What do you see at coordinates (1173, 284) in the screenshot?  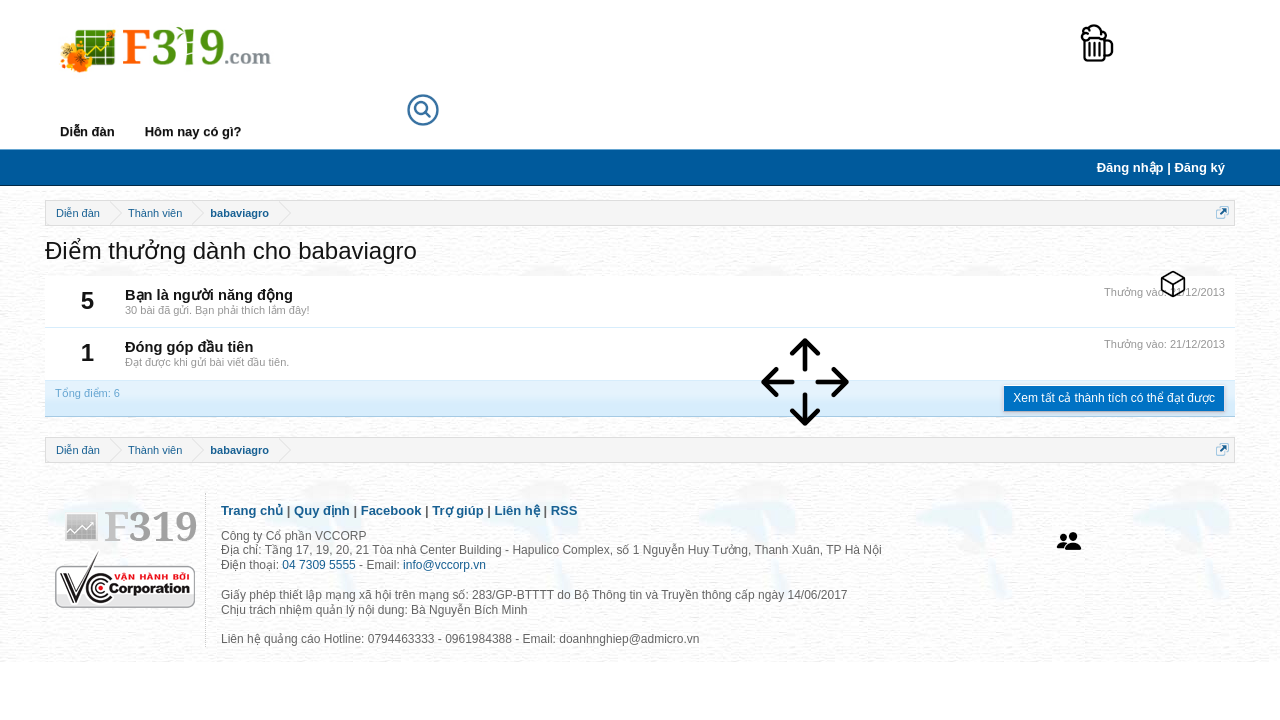 I see `view 3D model or object` at bounding box center [1173, 284].